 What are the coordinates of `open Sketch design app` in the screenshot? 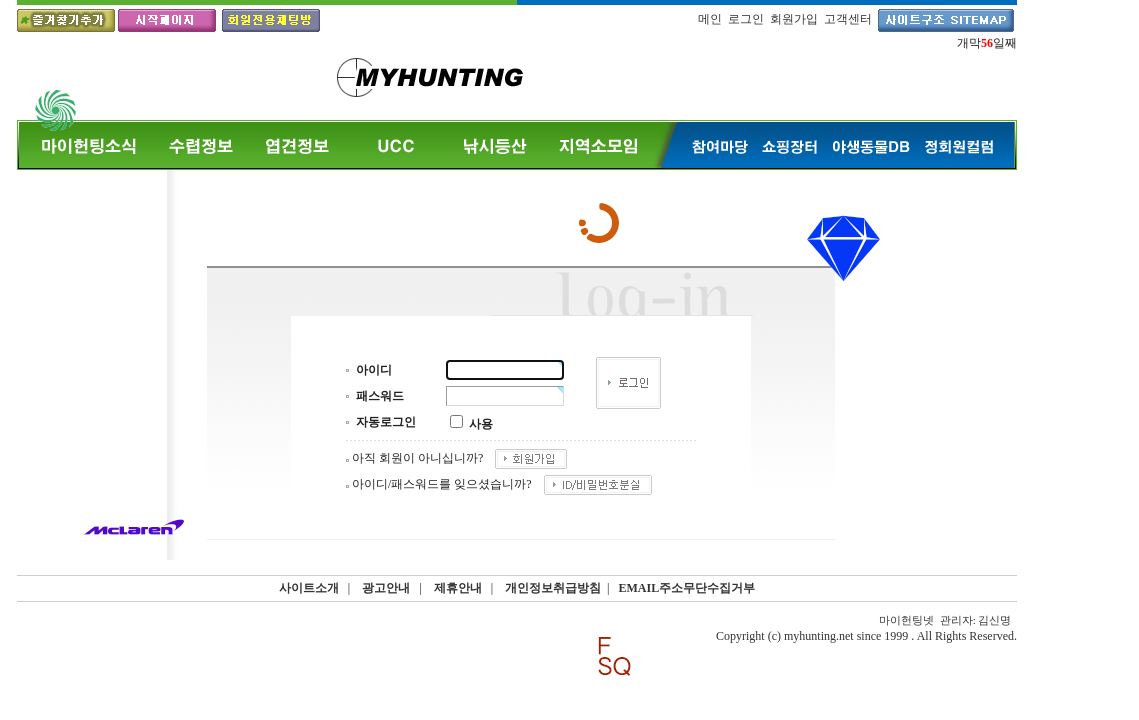 It's located at (843, 248).